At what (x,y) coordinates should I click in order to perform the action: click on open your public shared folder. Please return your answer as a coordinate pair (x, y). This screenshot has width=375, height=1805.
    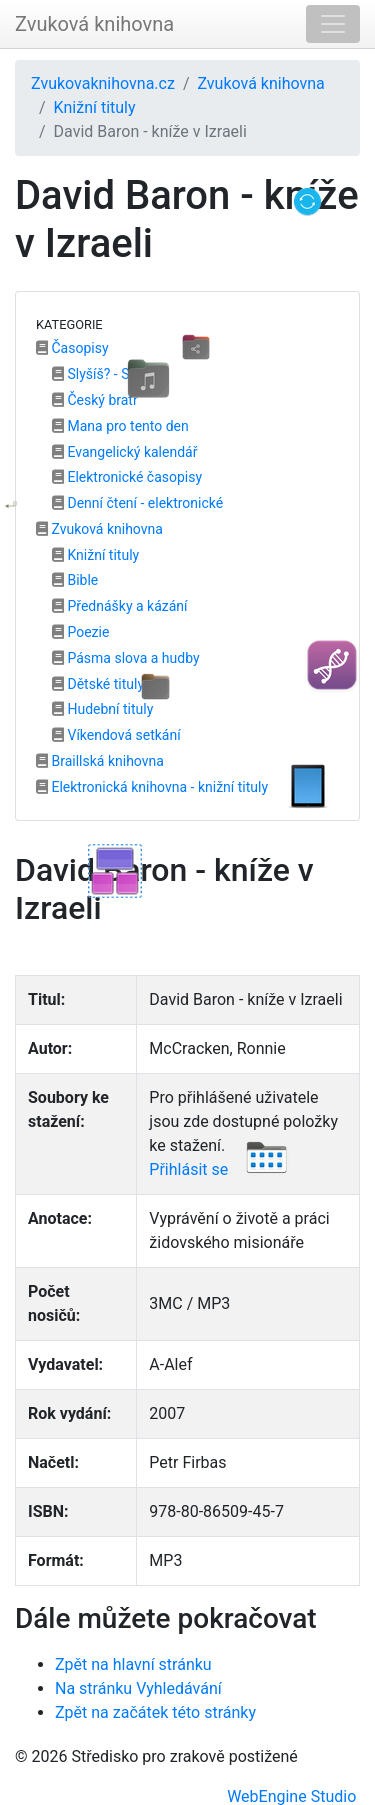
    Looking at the image, I should click on (196, 347).